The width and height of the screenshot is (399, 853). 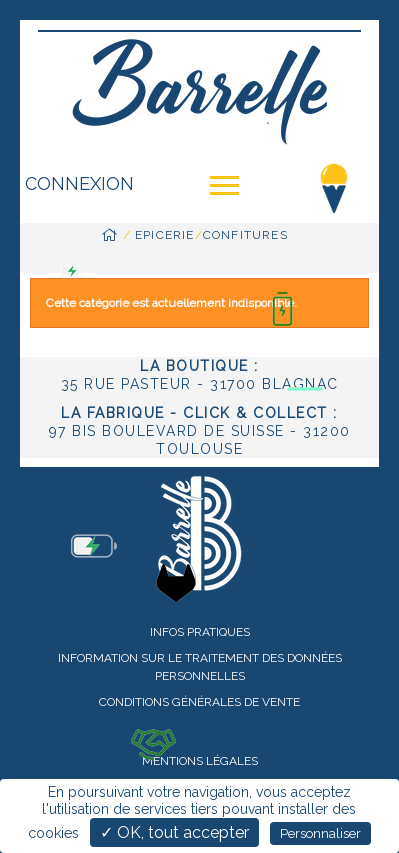 I want to click on indicates battery is charging at 90%, so click(x=73, y=271).